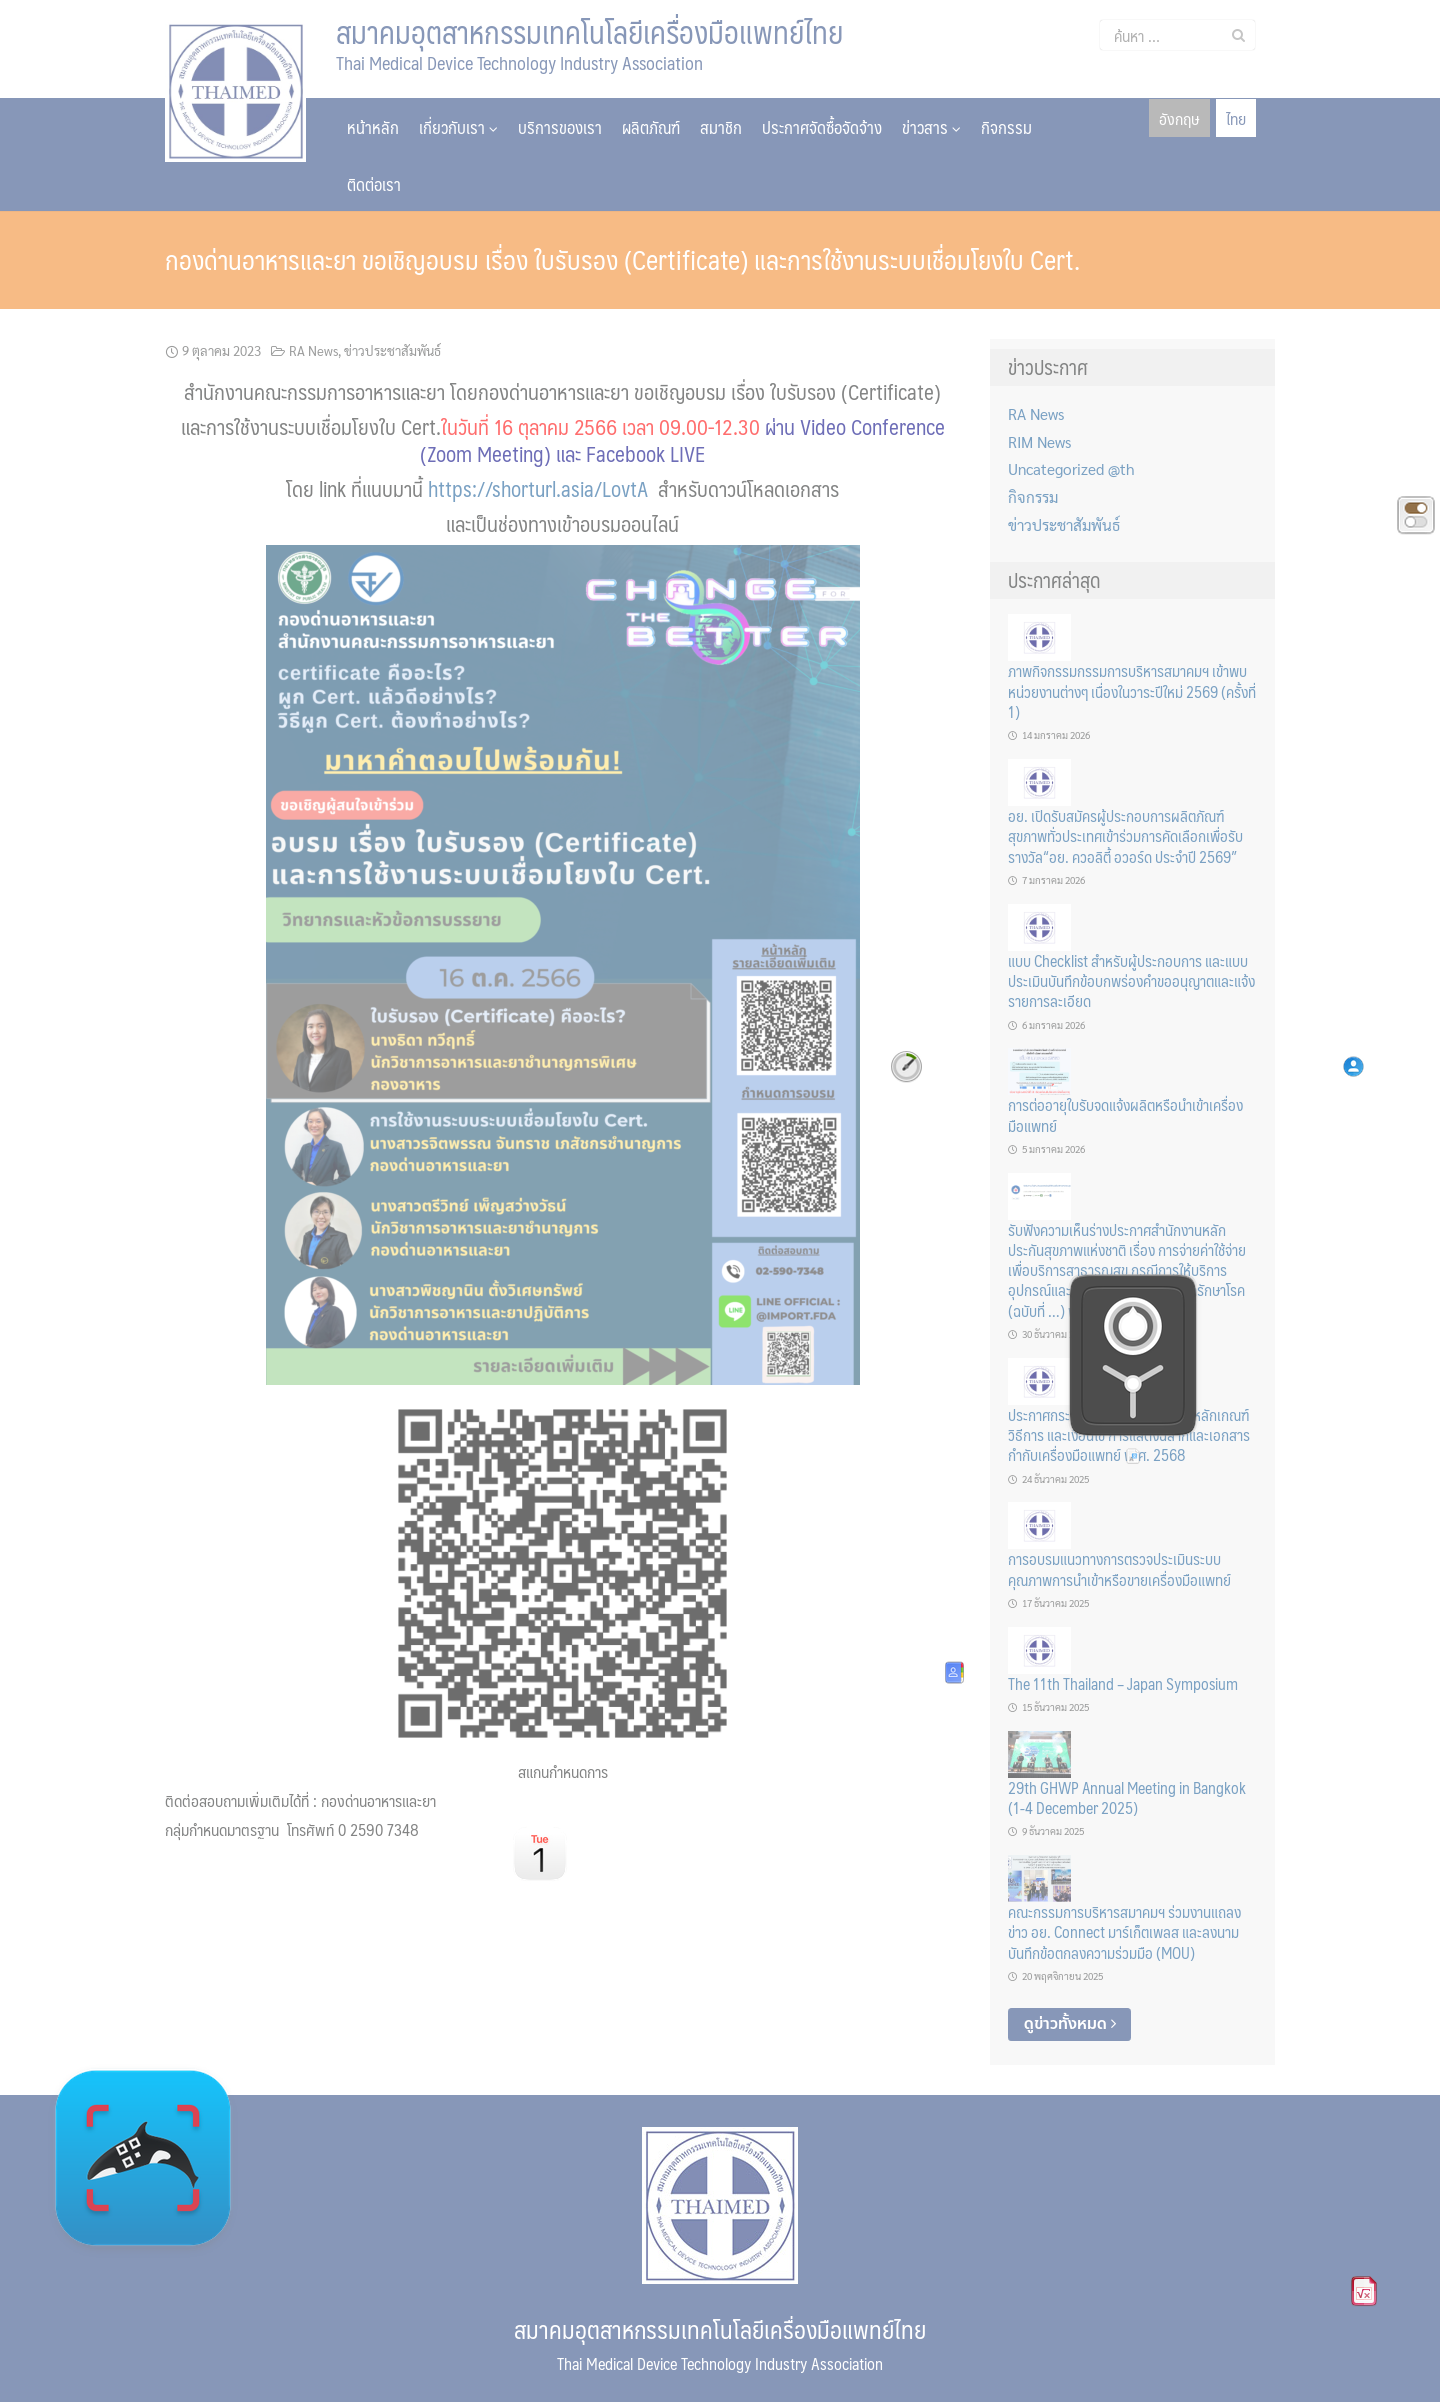 Image resolution: width=1440 pixels, height=2402 pixels. Describe the element at coordinates (1364, 2291) in the screenshot. I see `open an opendocument formula file` at that location.